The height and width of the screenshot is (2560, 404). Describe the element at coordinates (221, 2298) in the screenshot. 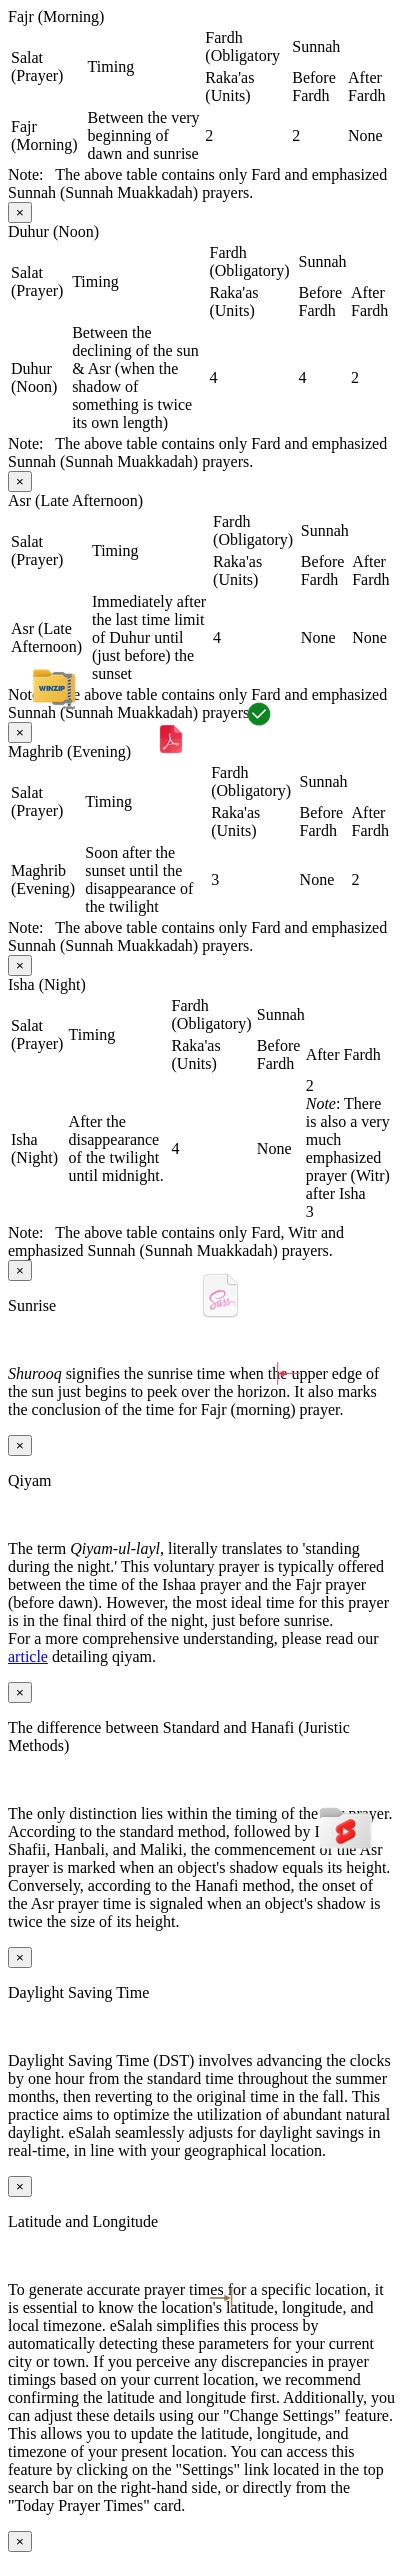

I see `go to the last item or page` at that location.